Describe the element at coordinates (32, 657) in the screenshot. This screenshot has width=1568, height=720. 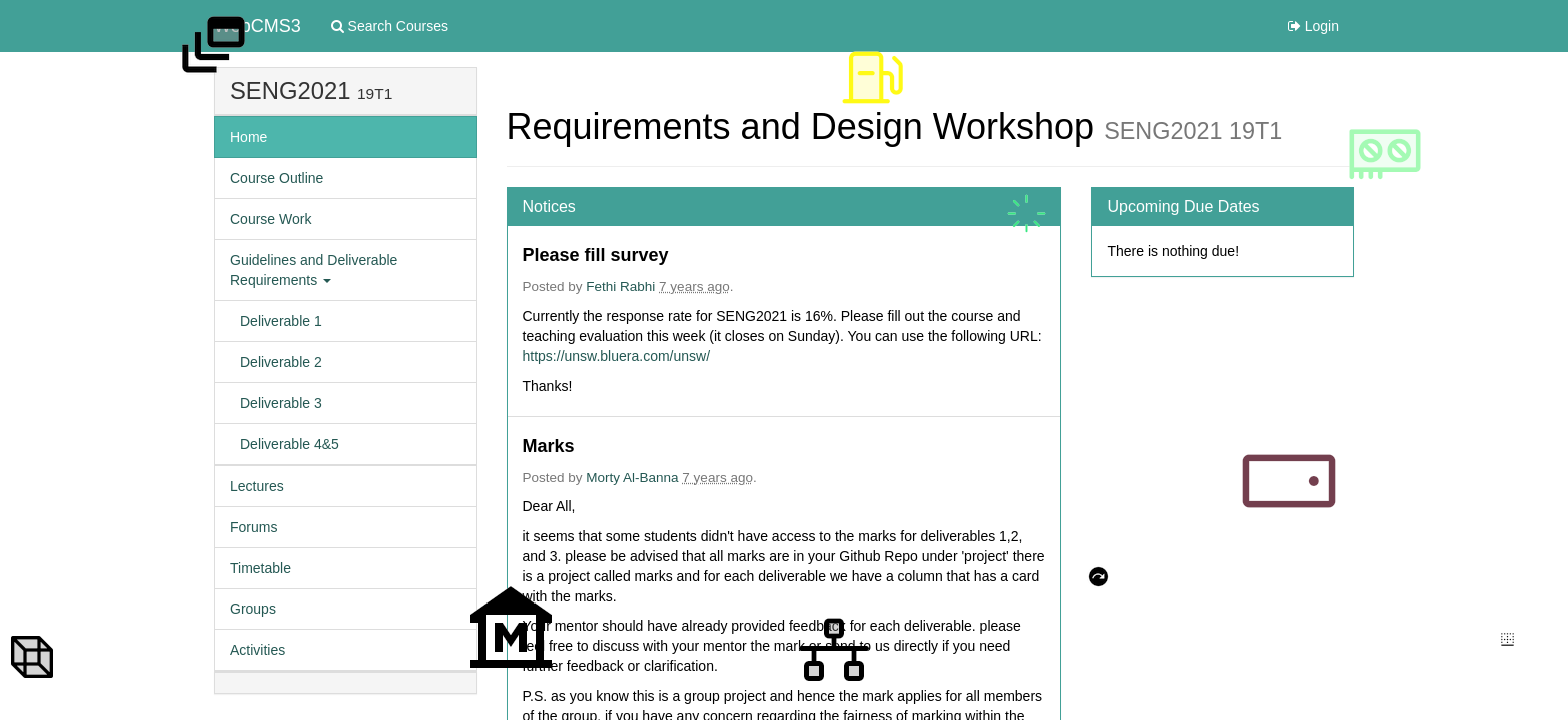
I see `view 3D model or object` at that location.